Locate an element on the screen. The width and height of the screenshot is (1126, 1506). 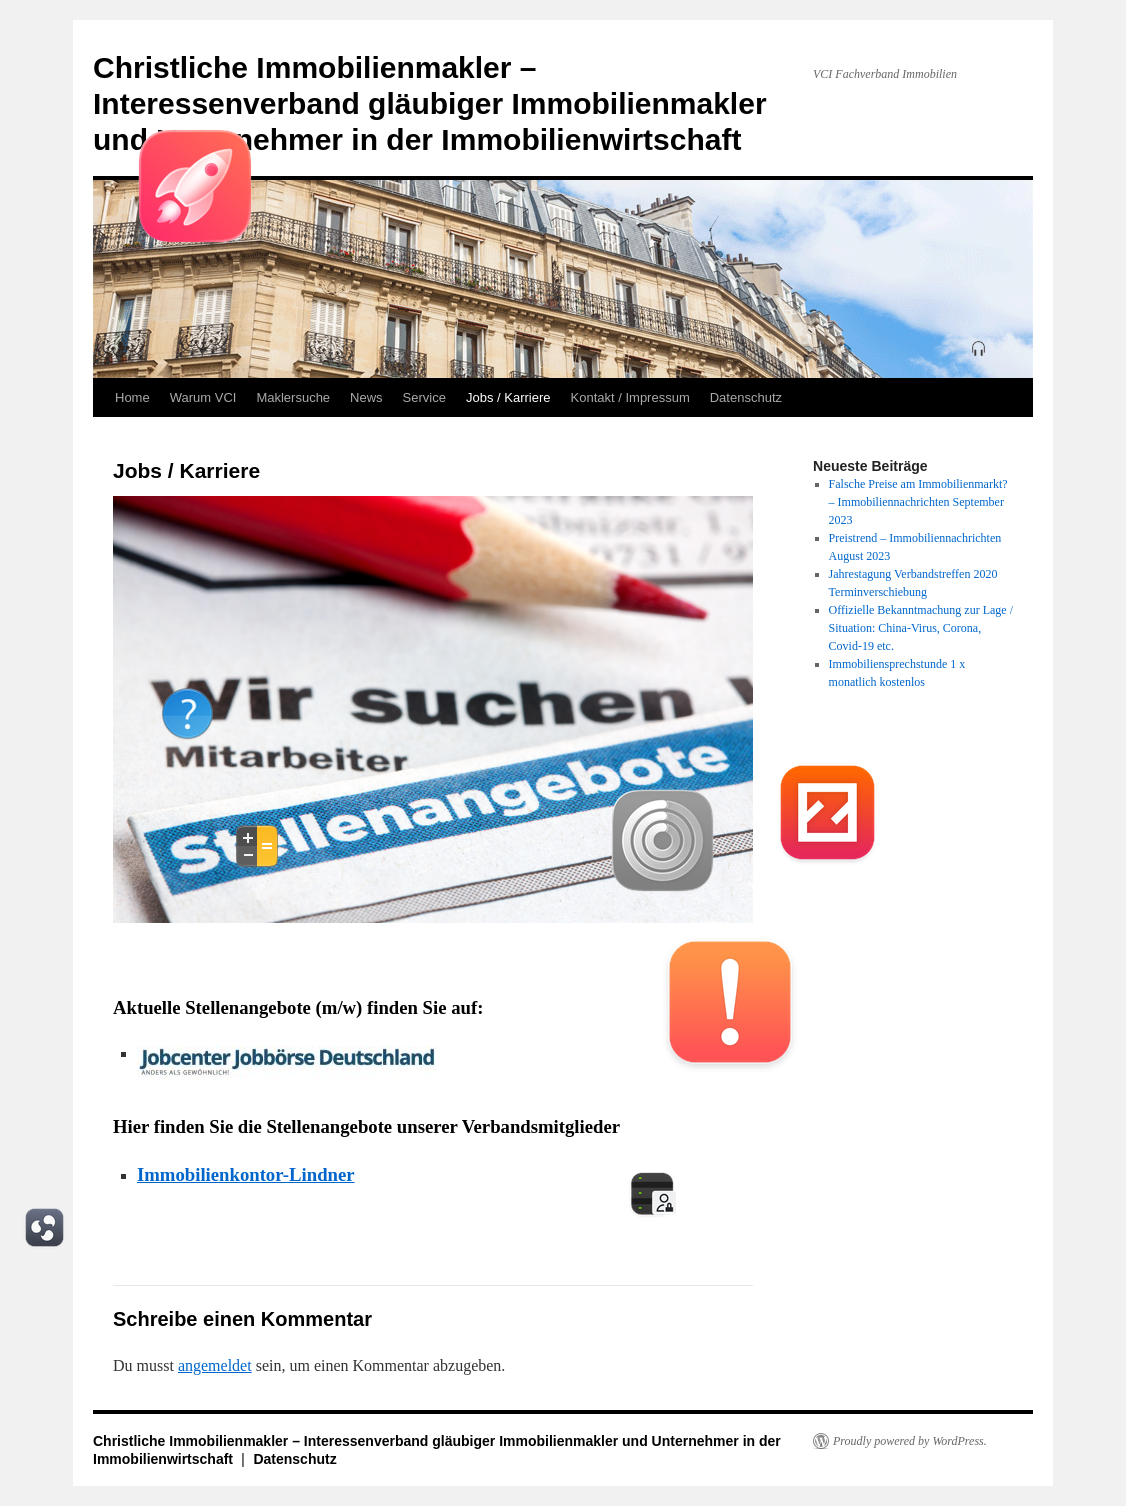
launch ubuntu budgie desktop application is located at coordinates (44, 1227).